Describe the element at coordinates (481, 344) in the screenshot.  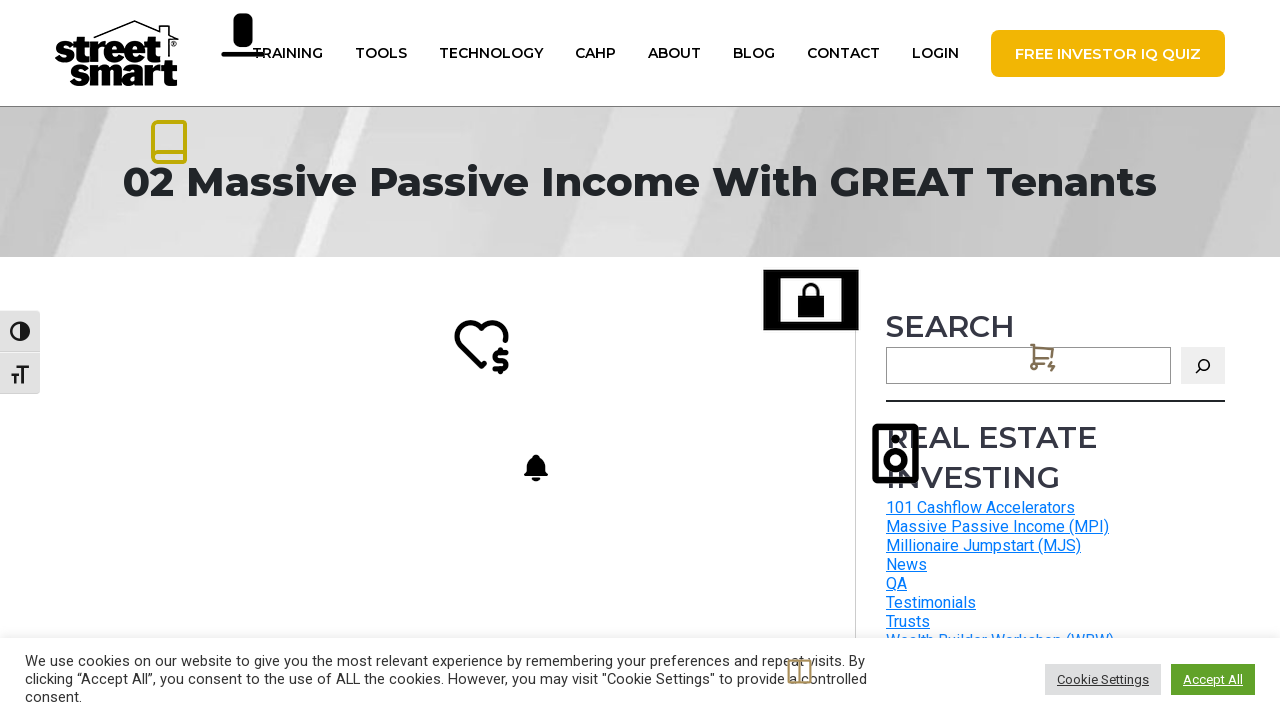
I see `donate to a cause or charity` at that location.